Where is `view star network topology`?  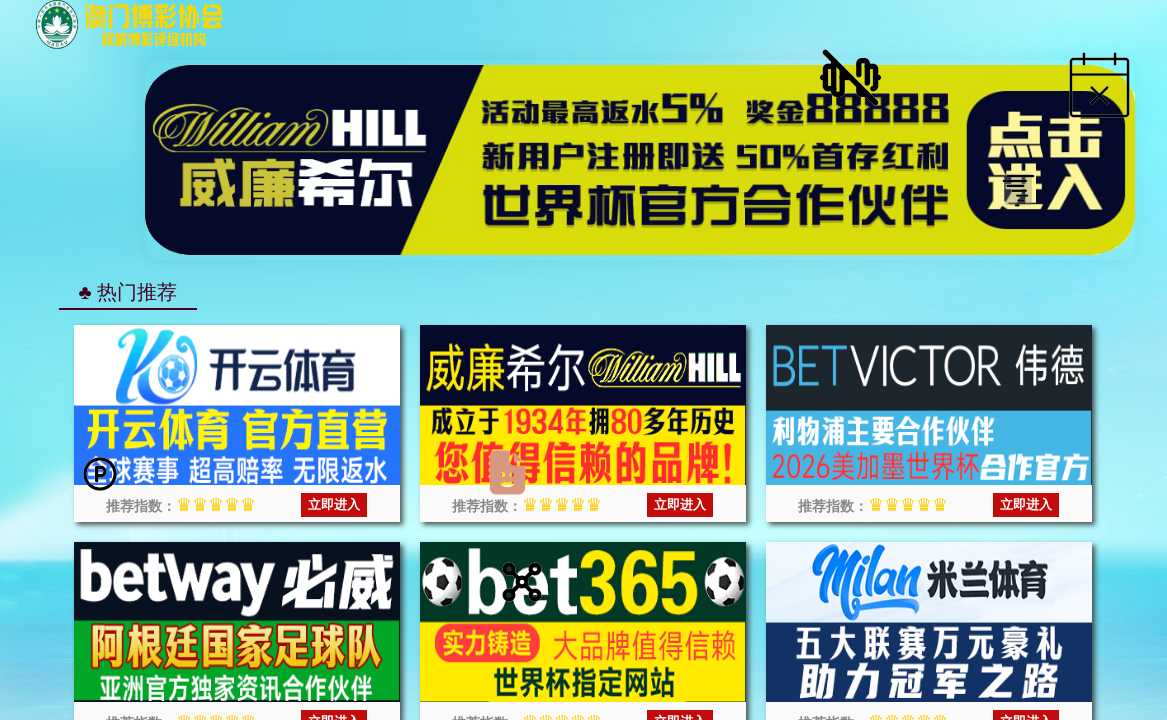 view star network topology is located at coordinates (522, 582).